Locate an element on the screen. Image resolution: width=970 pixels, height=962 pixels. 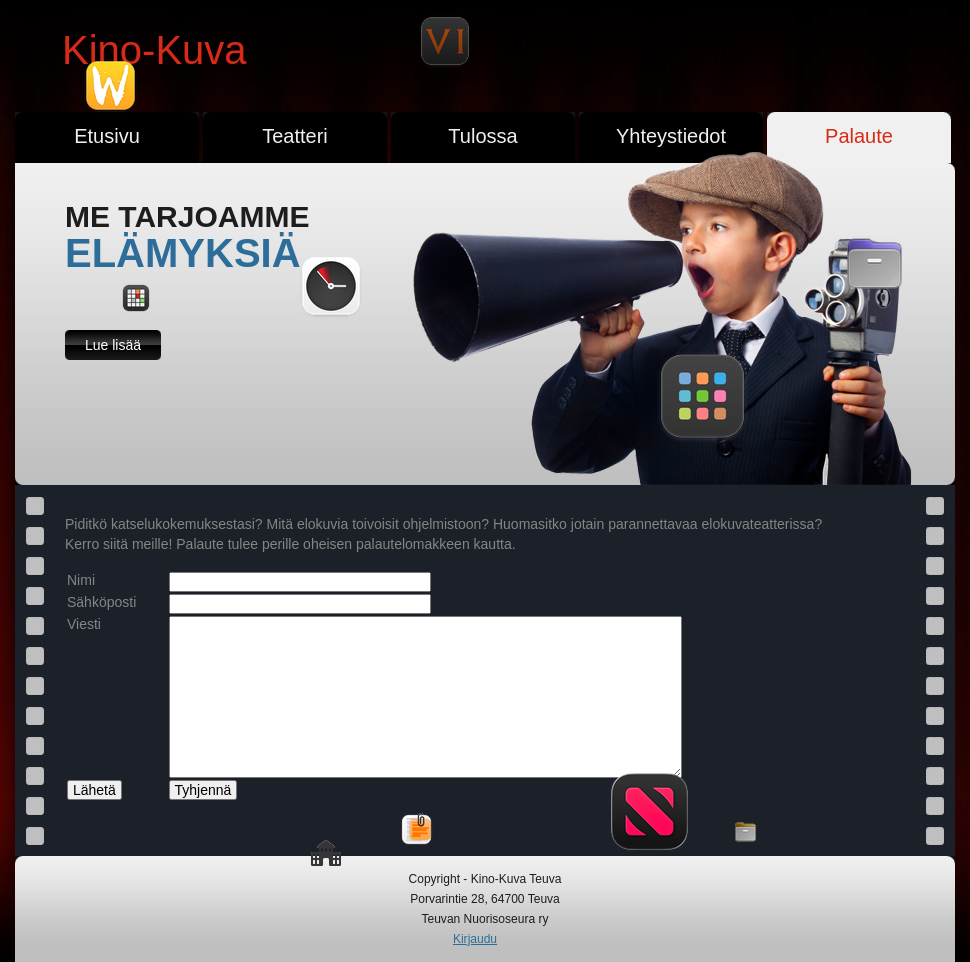
open the wayland display server application is located at coordinates (110, 85).